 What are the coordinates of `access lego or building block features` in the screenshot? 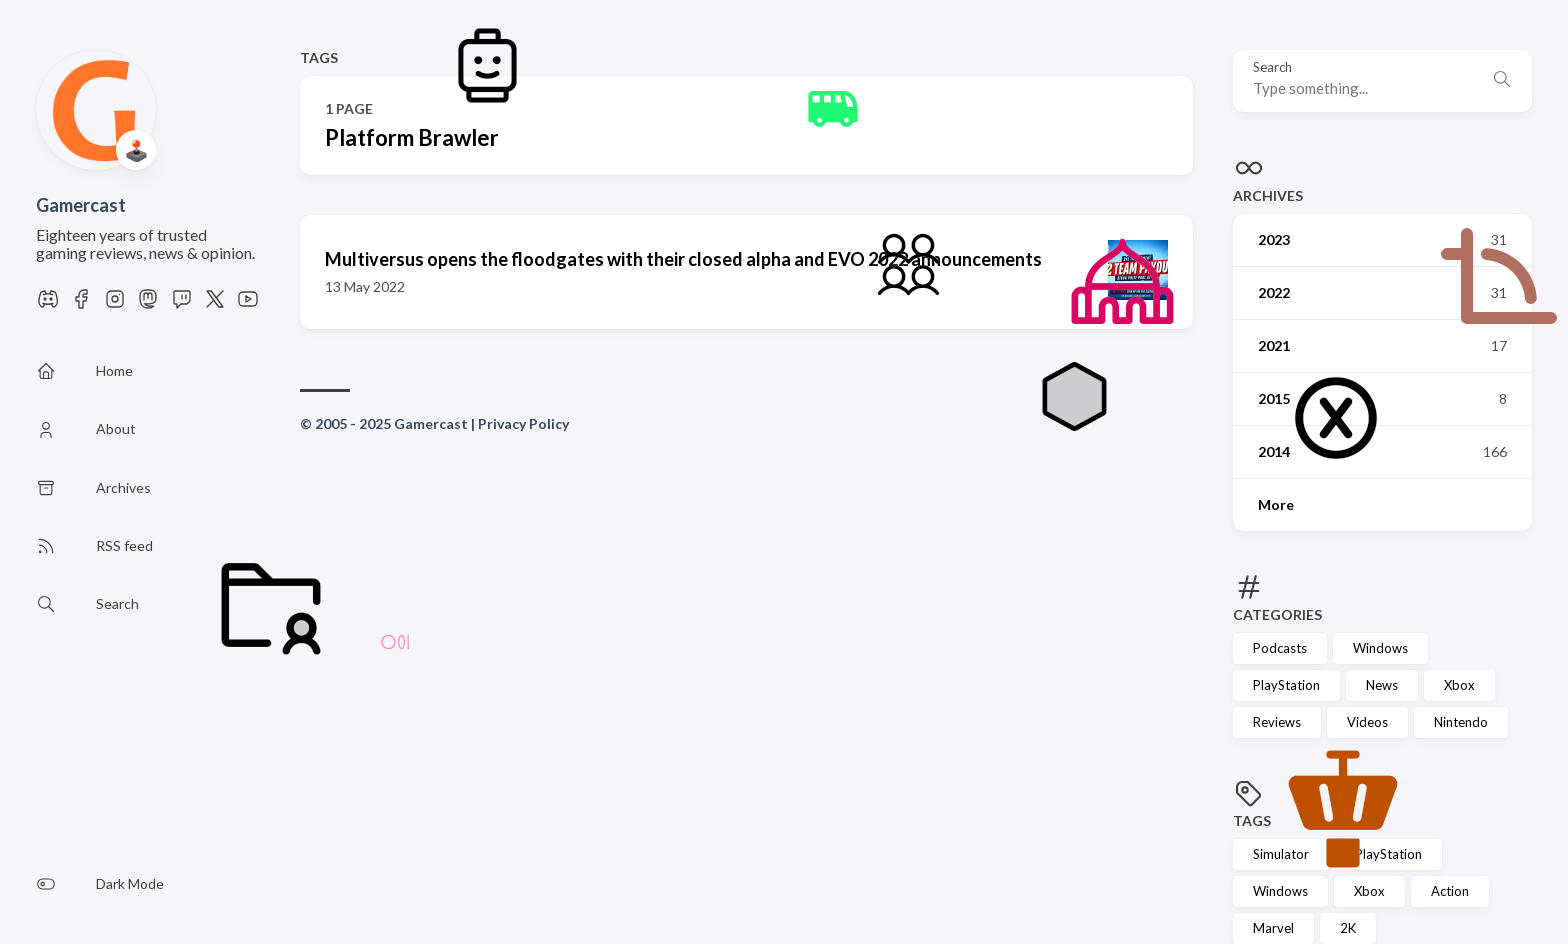 It's located at (487, 65).